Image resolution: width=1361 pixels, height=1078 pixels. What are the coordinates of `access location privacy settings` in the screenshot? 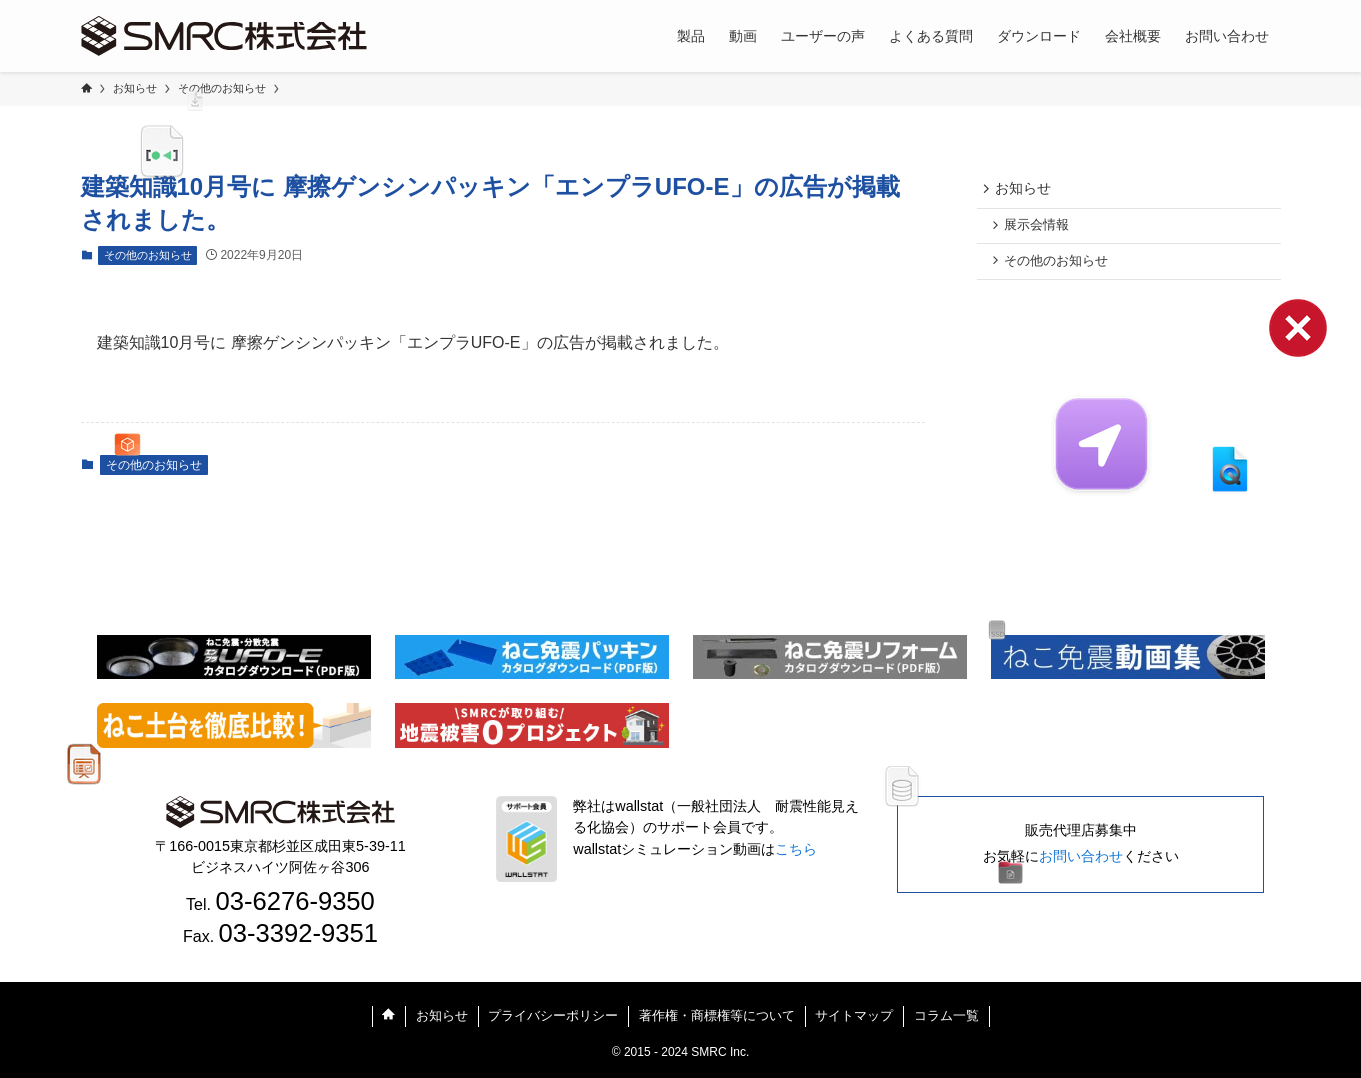 It's located at (1101, 445).